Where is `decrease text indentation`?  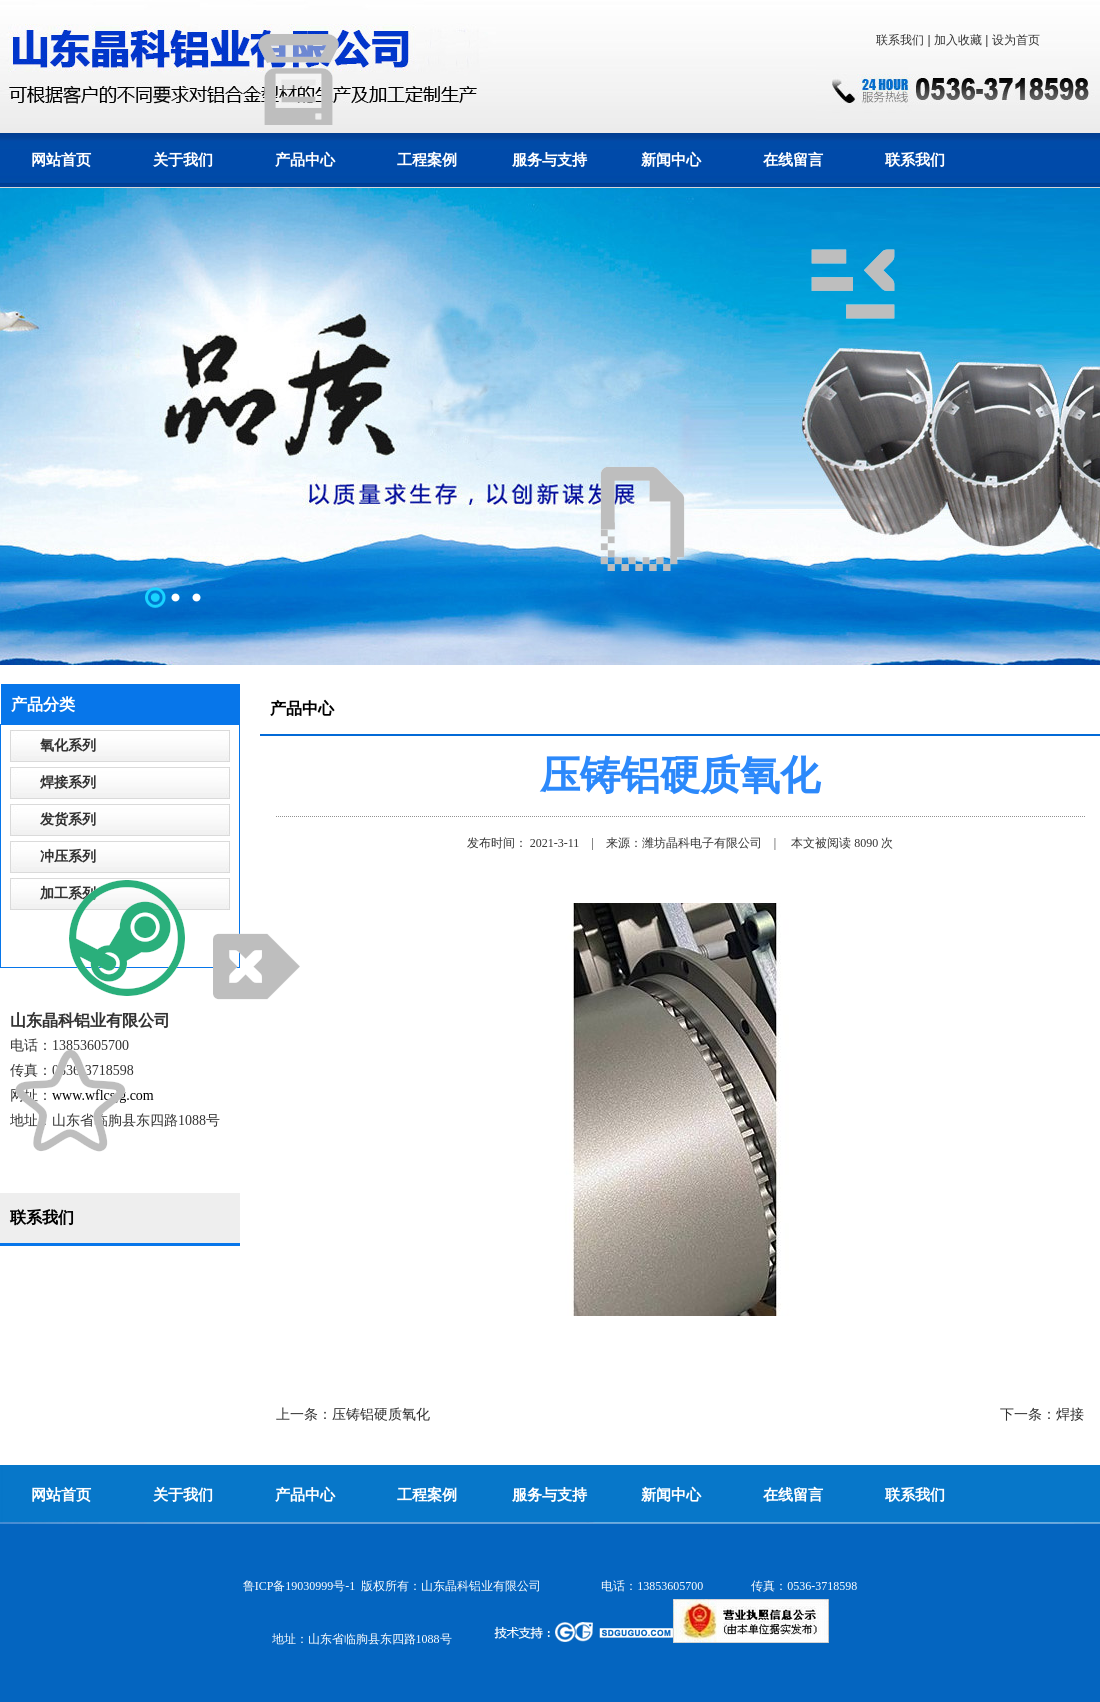
decrease text indentation is located at coordinates (853, 284).